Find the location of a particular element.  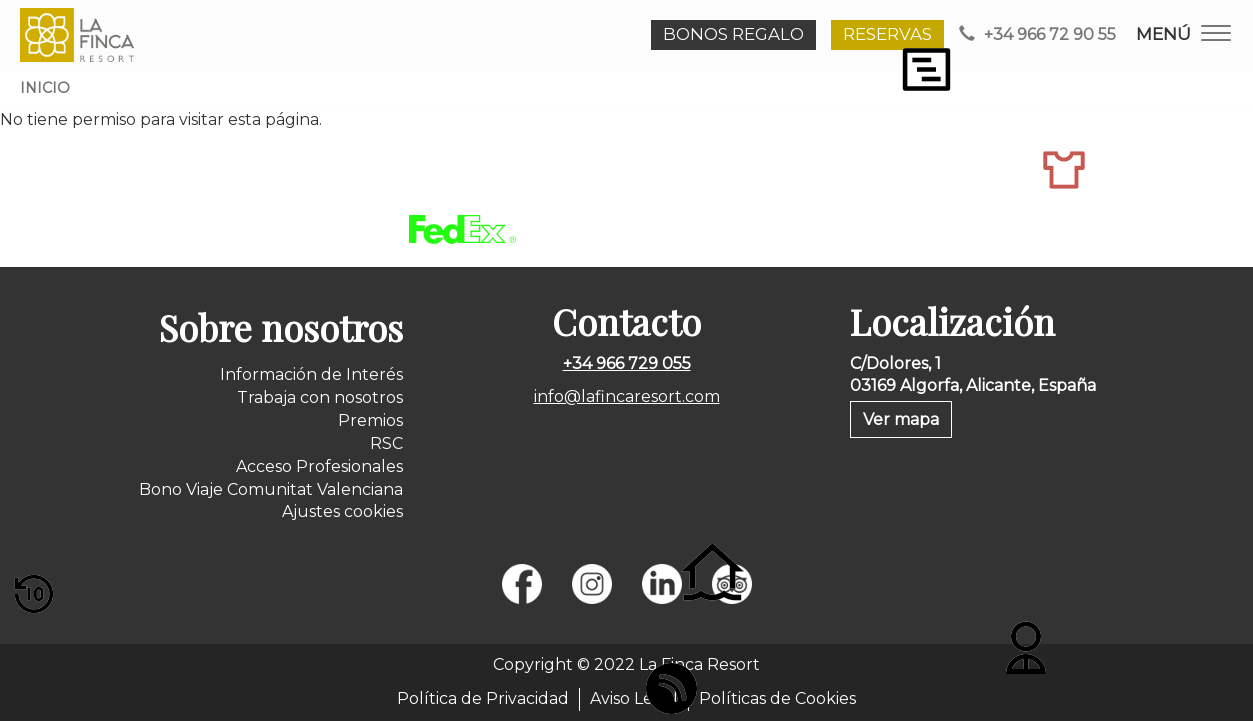

switch to timeline view is located at coordinates (926, 69).